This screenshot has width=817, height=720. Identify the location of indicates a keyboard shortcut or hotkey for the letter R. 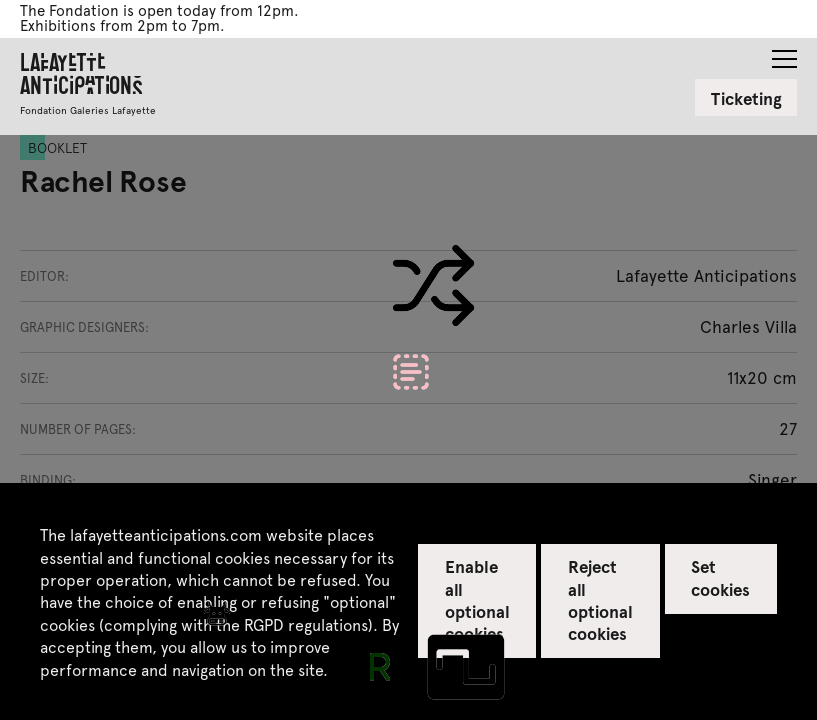
(380, 667).